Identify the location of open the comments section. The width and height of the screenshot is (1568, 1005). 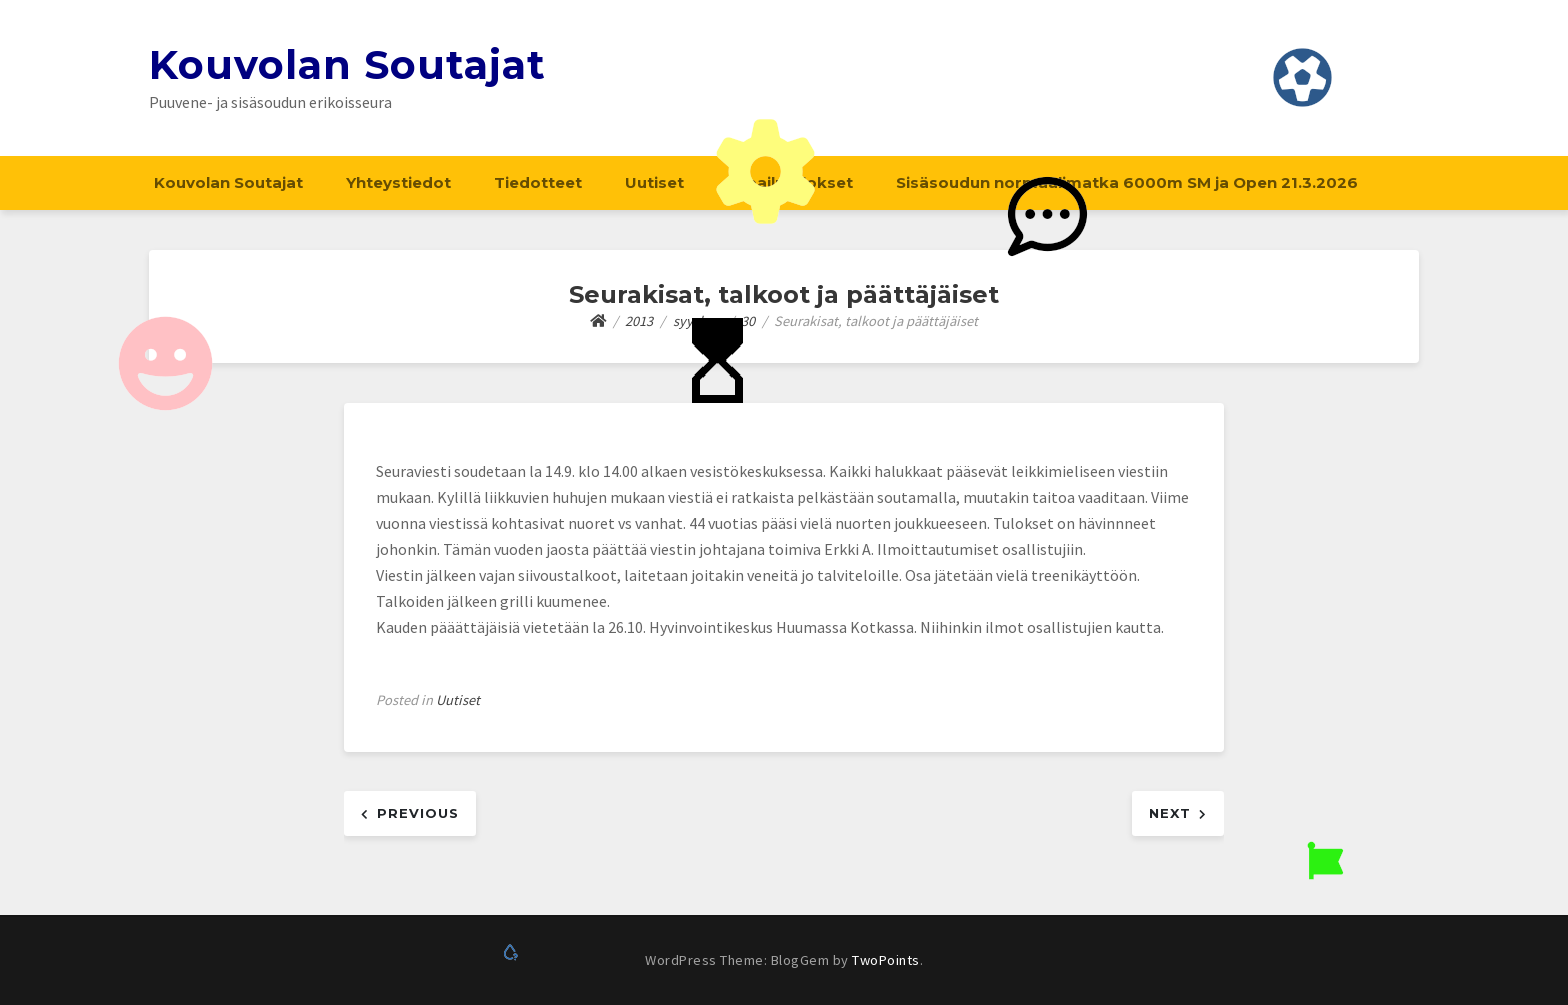
(1047, 216).